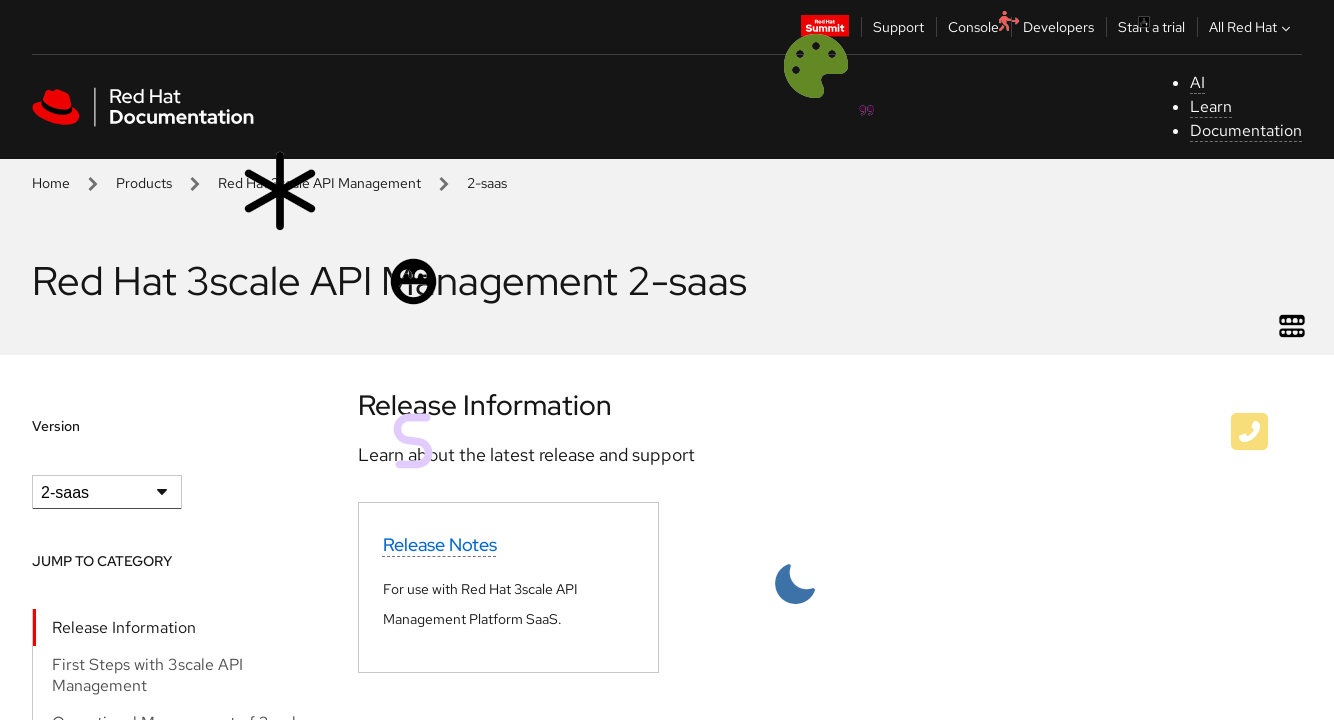  I want to click on tap to make a phone call, so click(1249, 431).